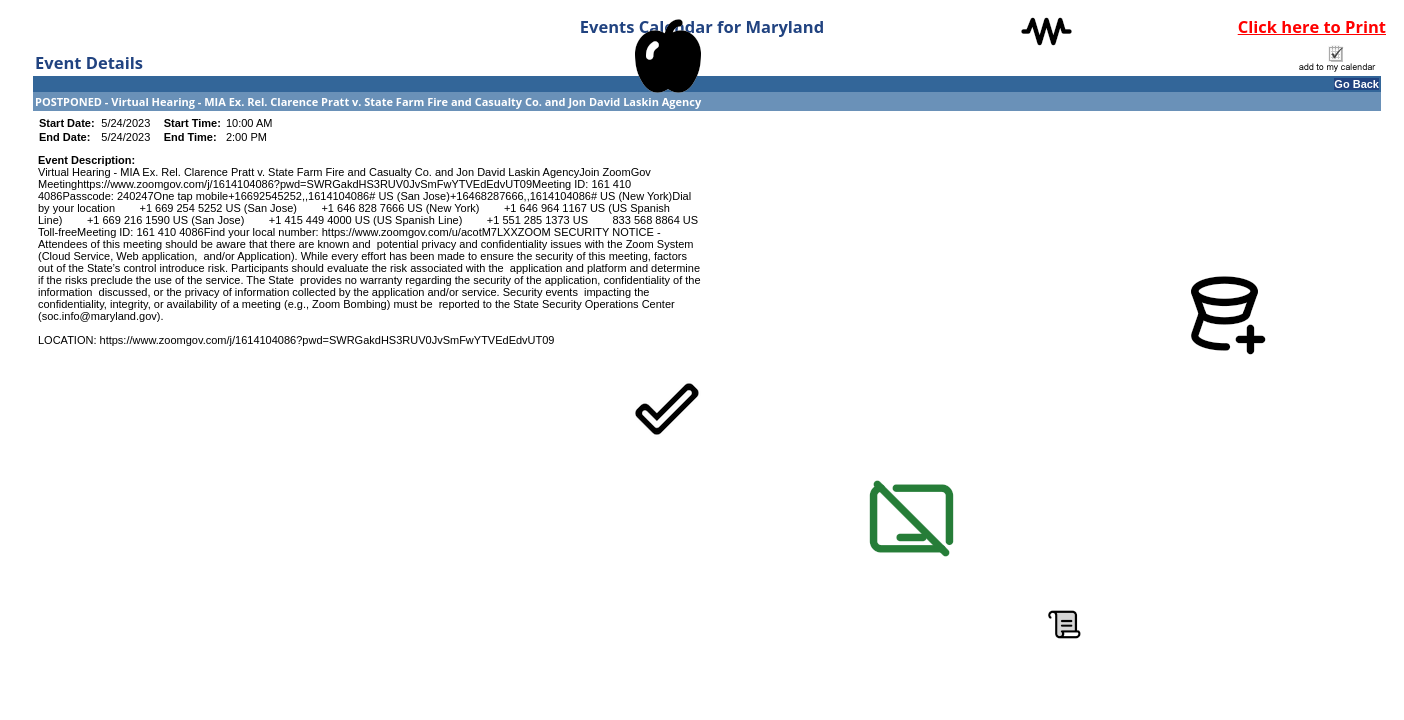  Describe the element at coordinates (1065, 624) in the screenshot. I see `view terms and conditions or legal document` at that location.